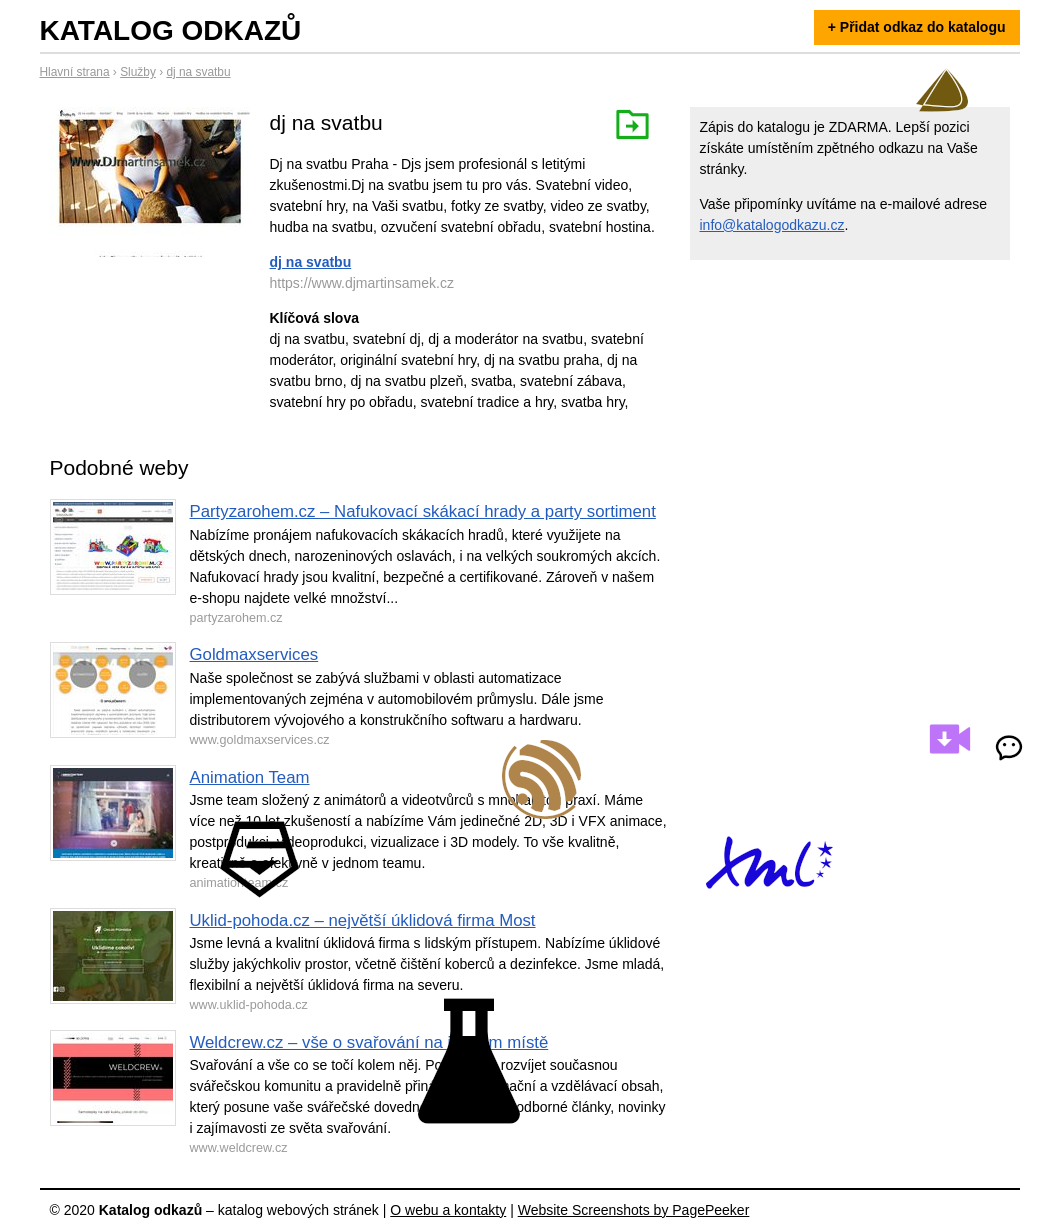  What do you see at coordinates (942, 90) in the screenshot?
I see `EndeavourOS Linux distribution logo` at bounding box center [942, 90].